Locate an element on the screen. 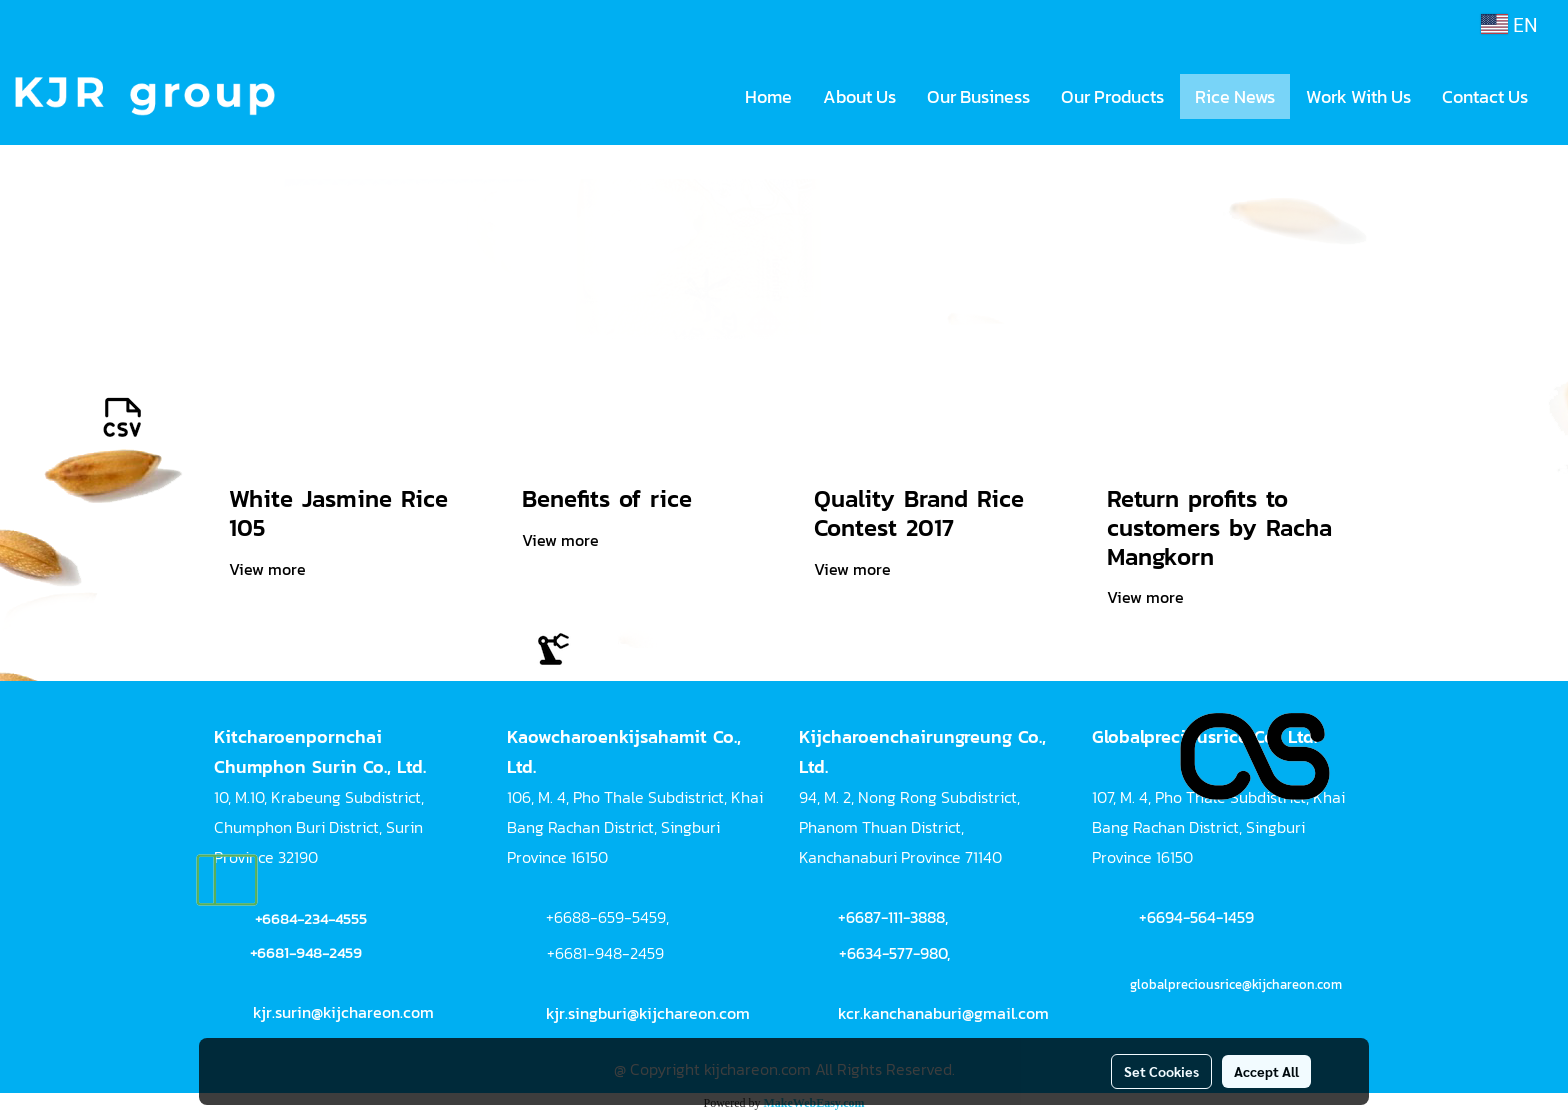 Image resolution: width=1568 pixels, height=1113 pixels. connect to Last.fm account is located at coordinates (1255, 754).